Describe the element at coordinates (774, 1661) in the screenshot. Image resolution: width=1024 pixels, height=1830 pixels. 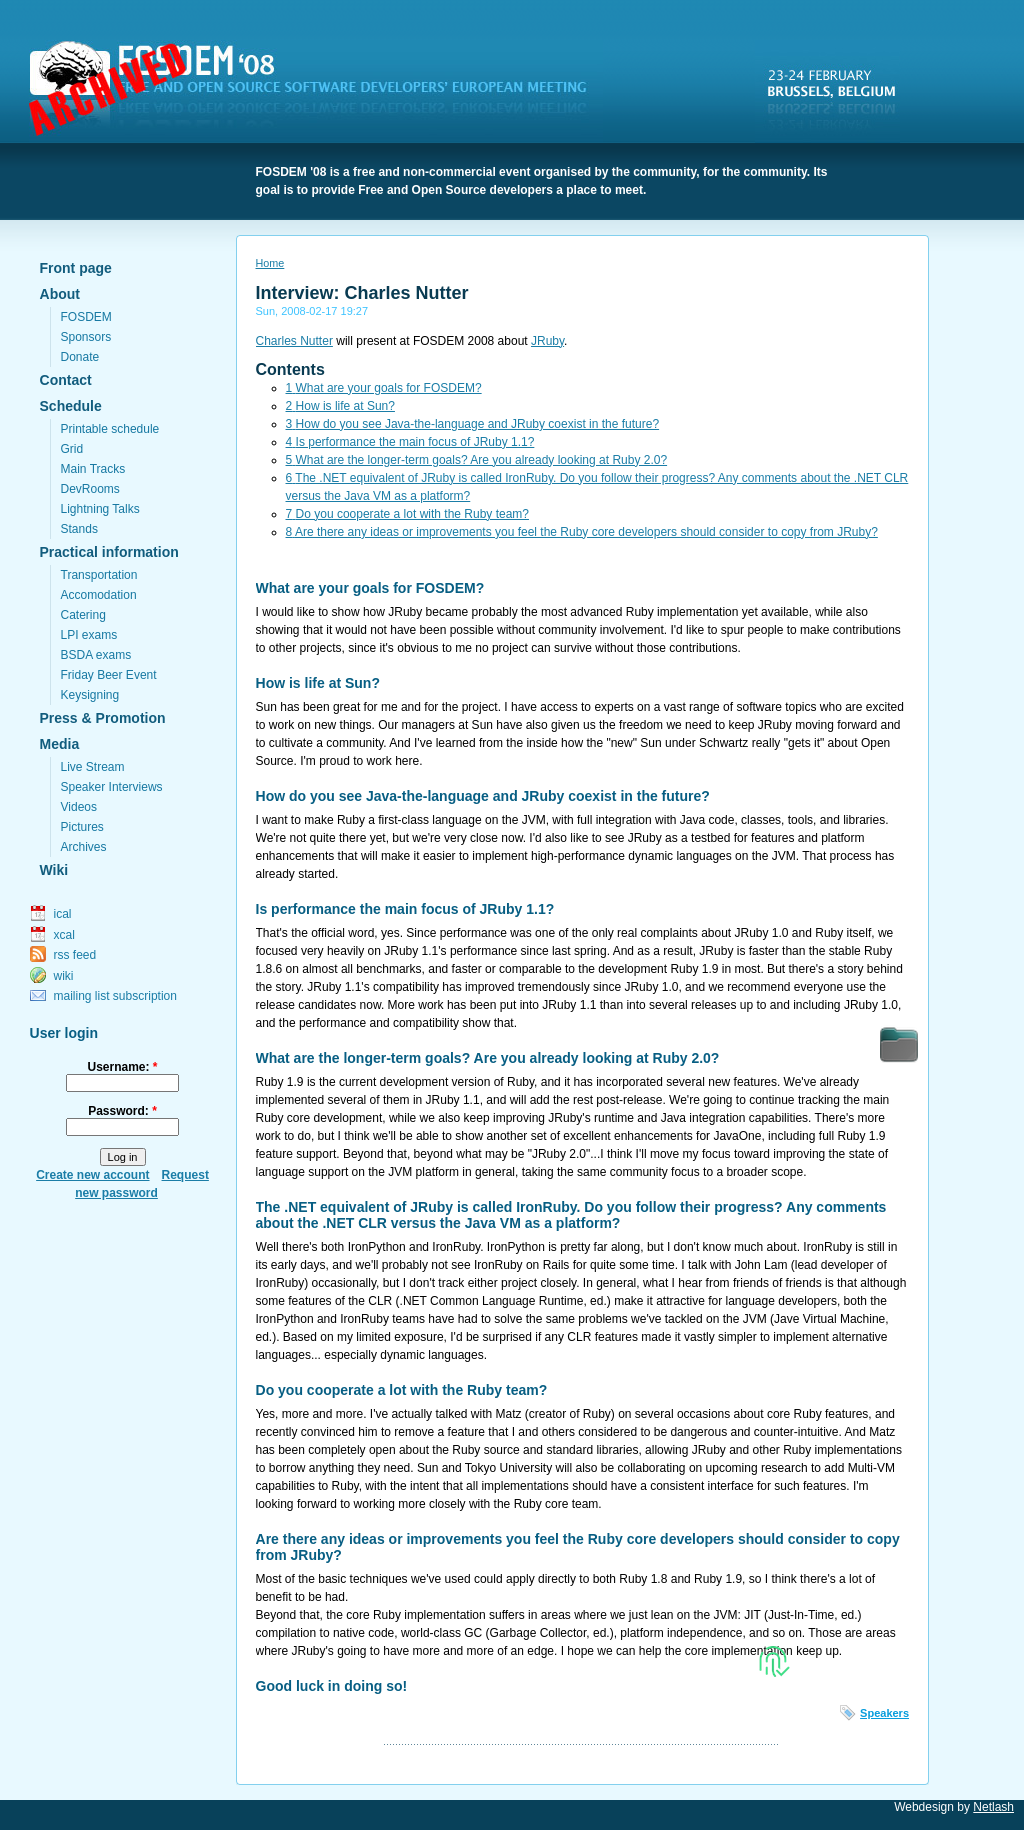
I see `fingerprint successfully recognized` at that location.